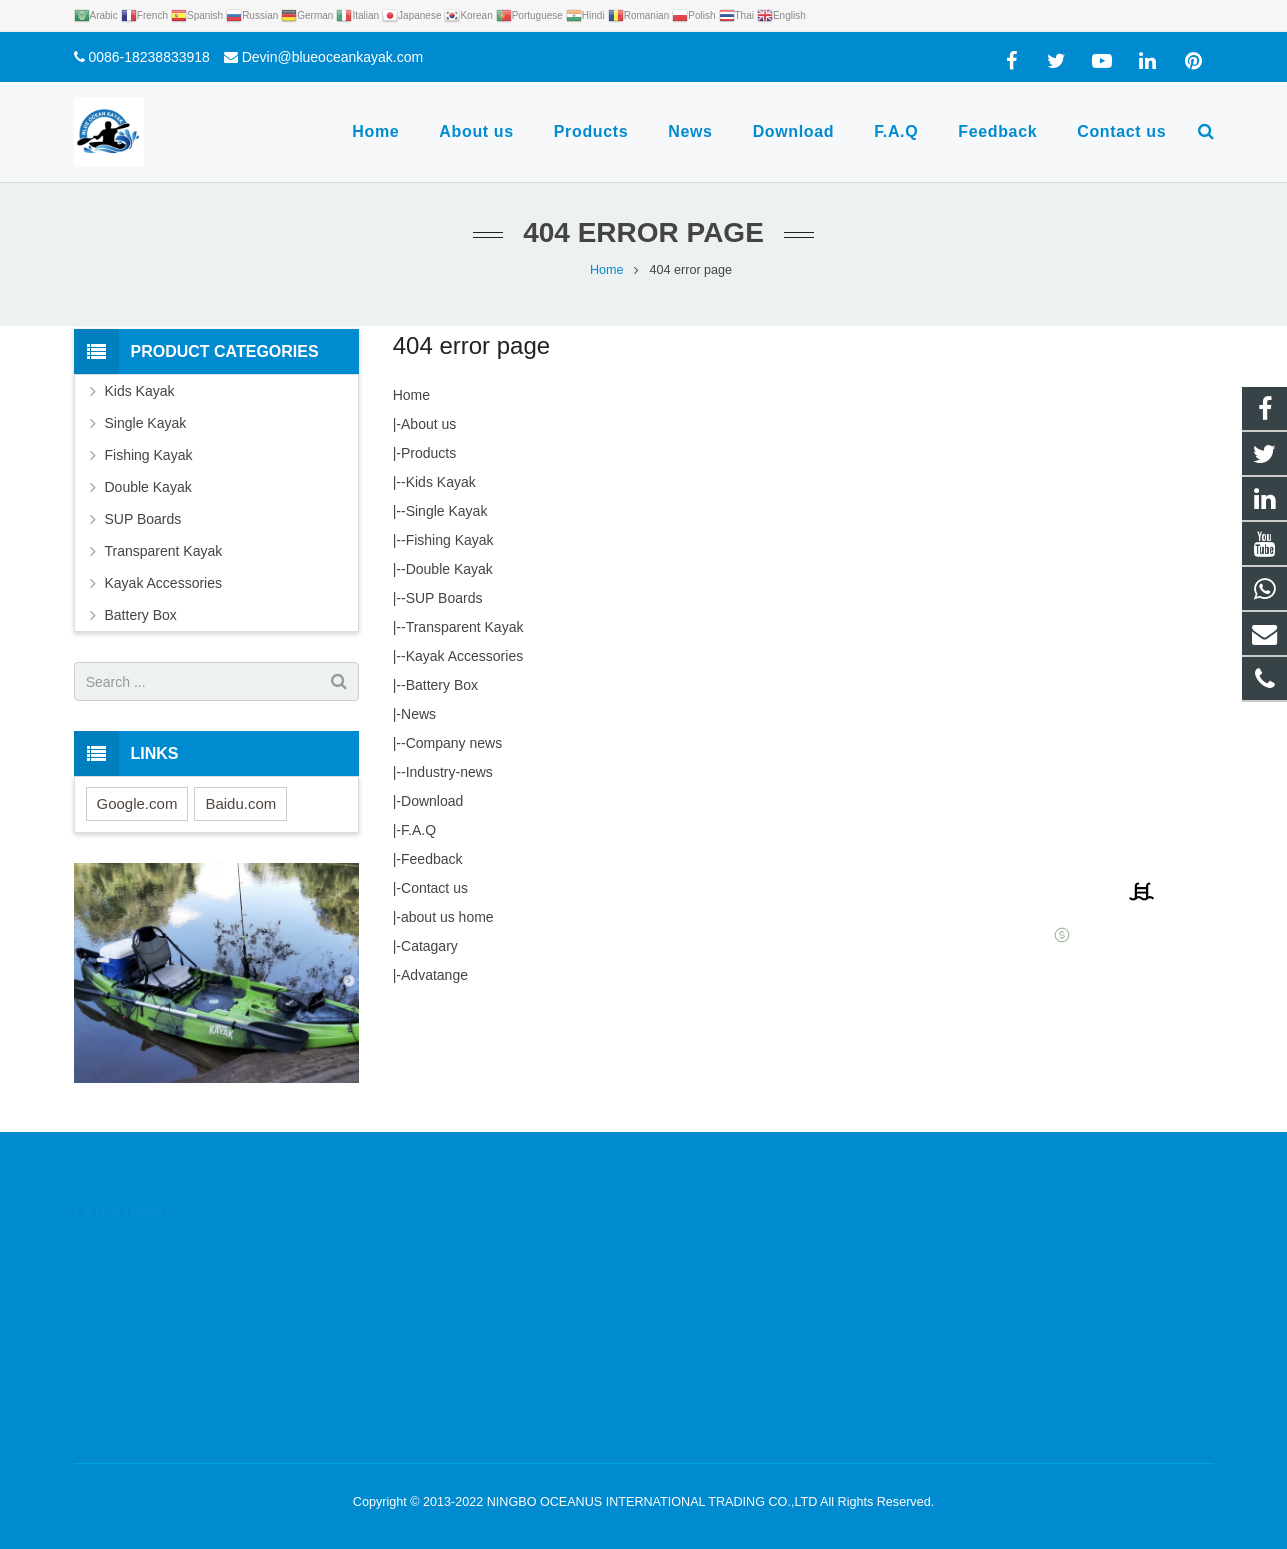 The image size is (1287, 1549). What do you see at coordinates (1141, 891) in the screenshot?
I see `access pool or swimming area information` at bounding box center [1141, 891].